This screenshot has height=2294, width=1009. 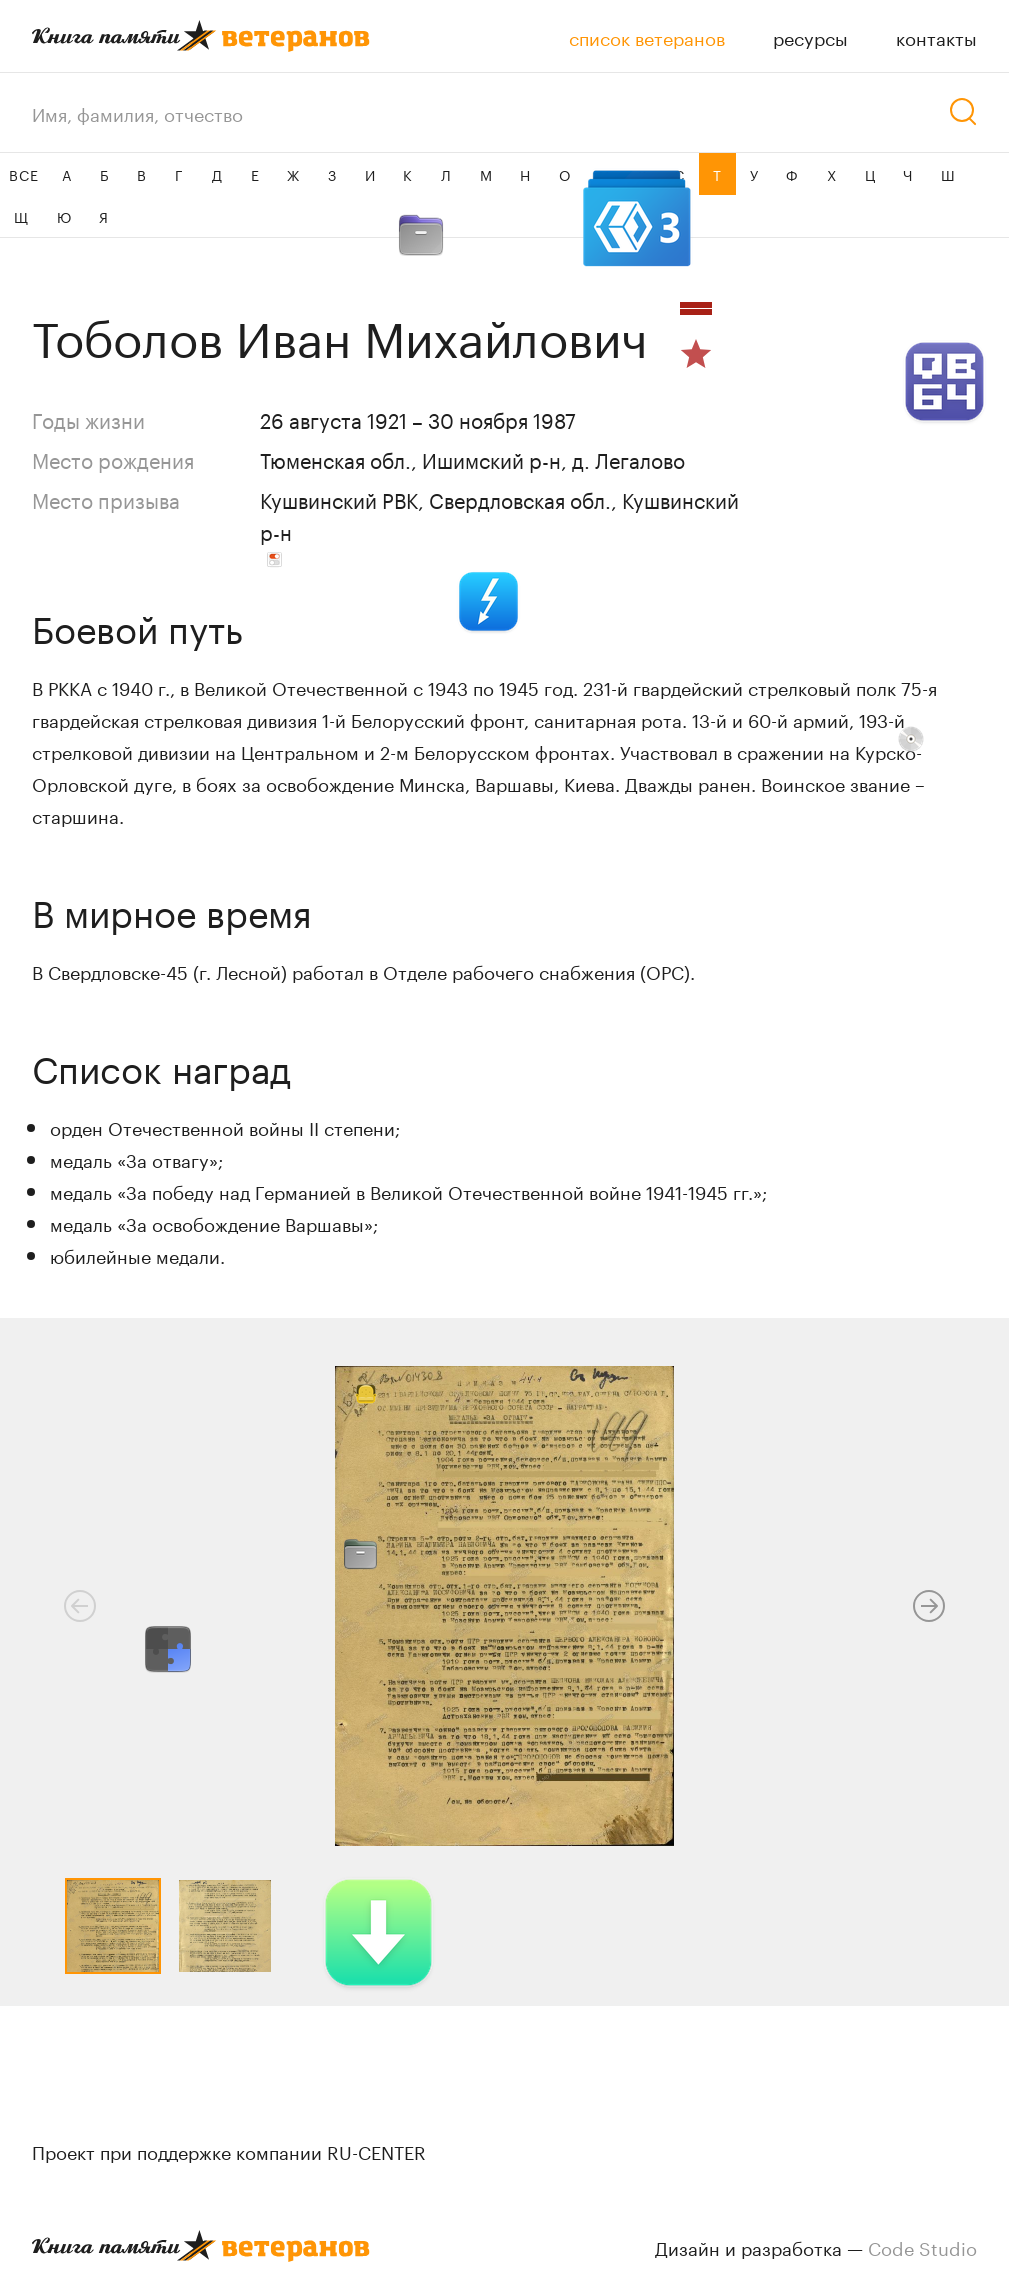 I want to click on open Unity 3 game development environment, so click(x=636, y=220).